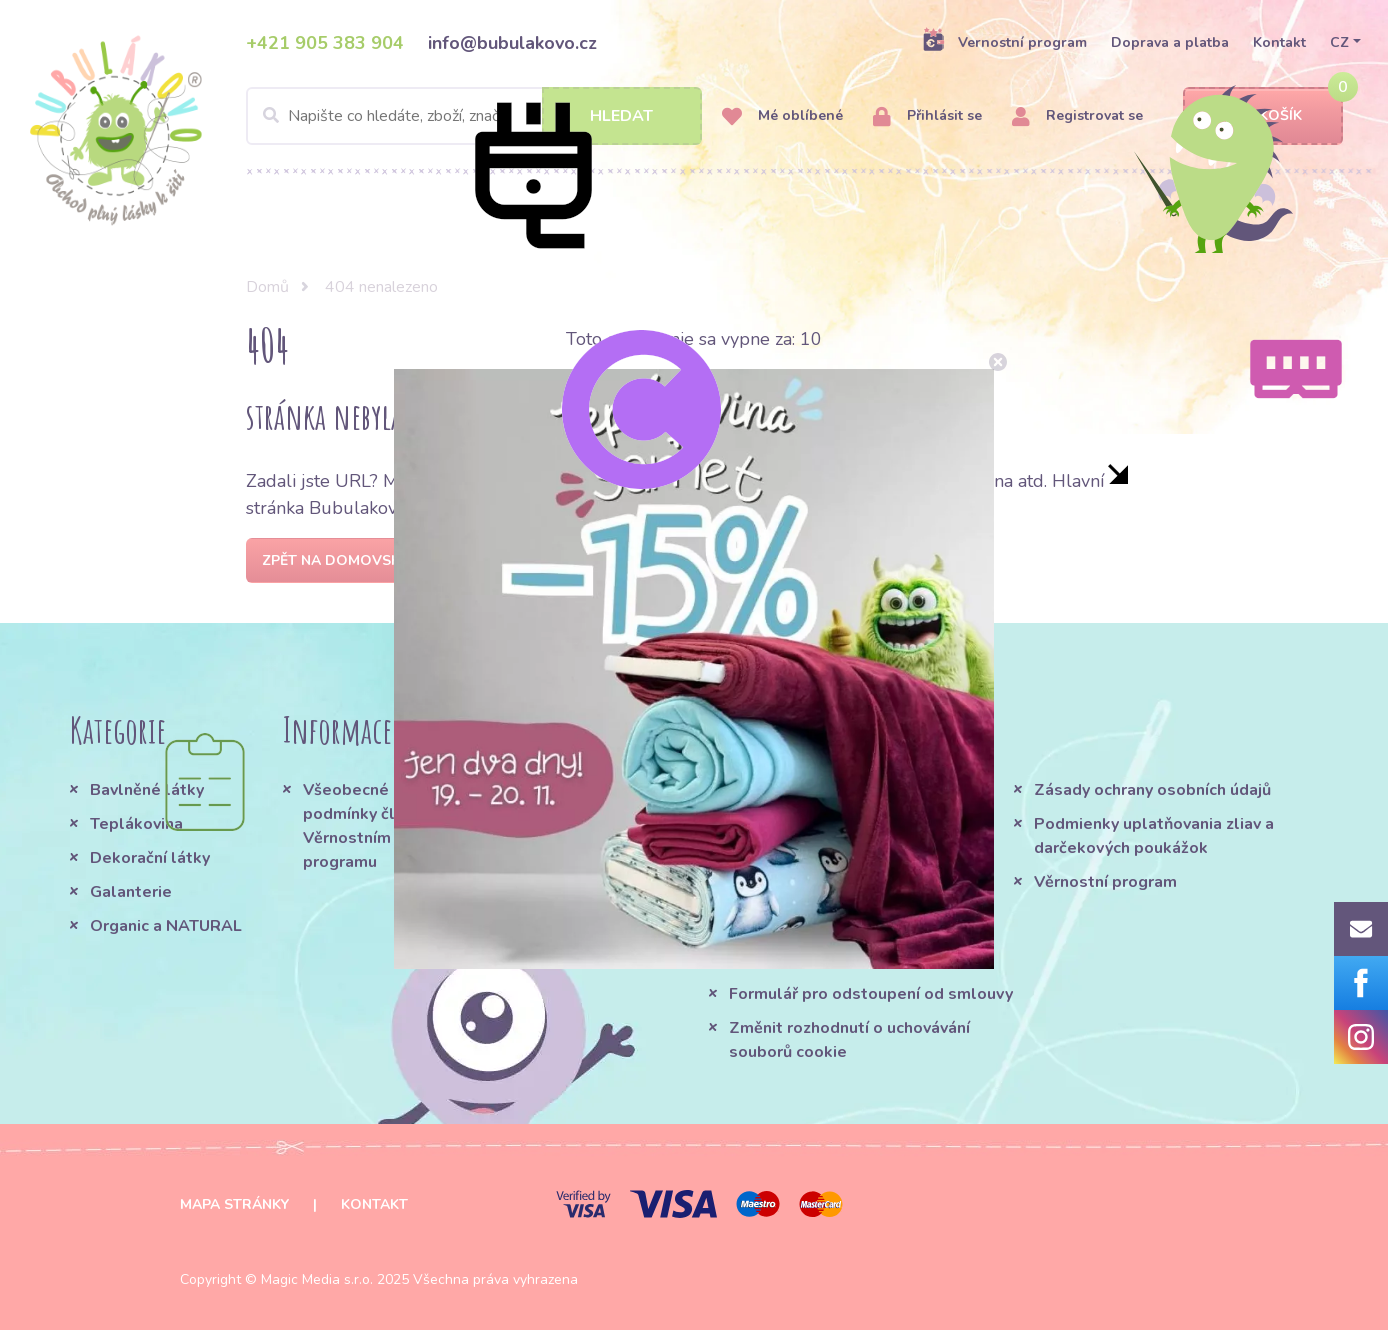  Describe the element at coordinates (641, 409) in the screenshot. I see `Cloudera company logo` at that location.